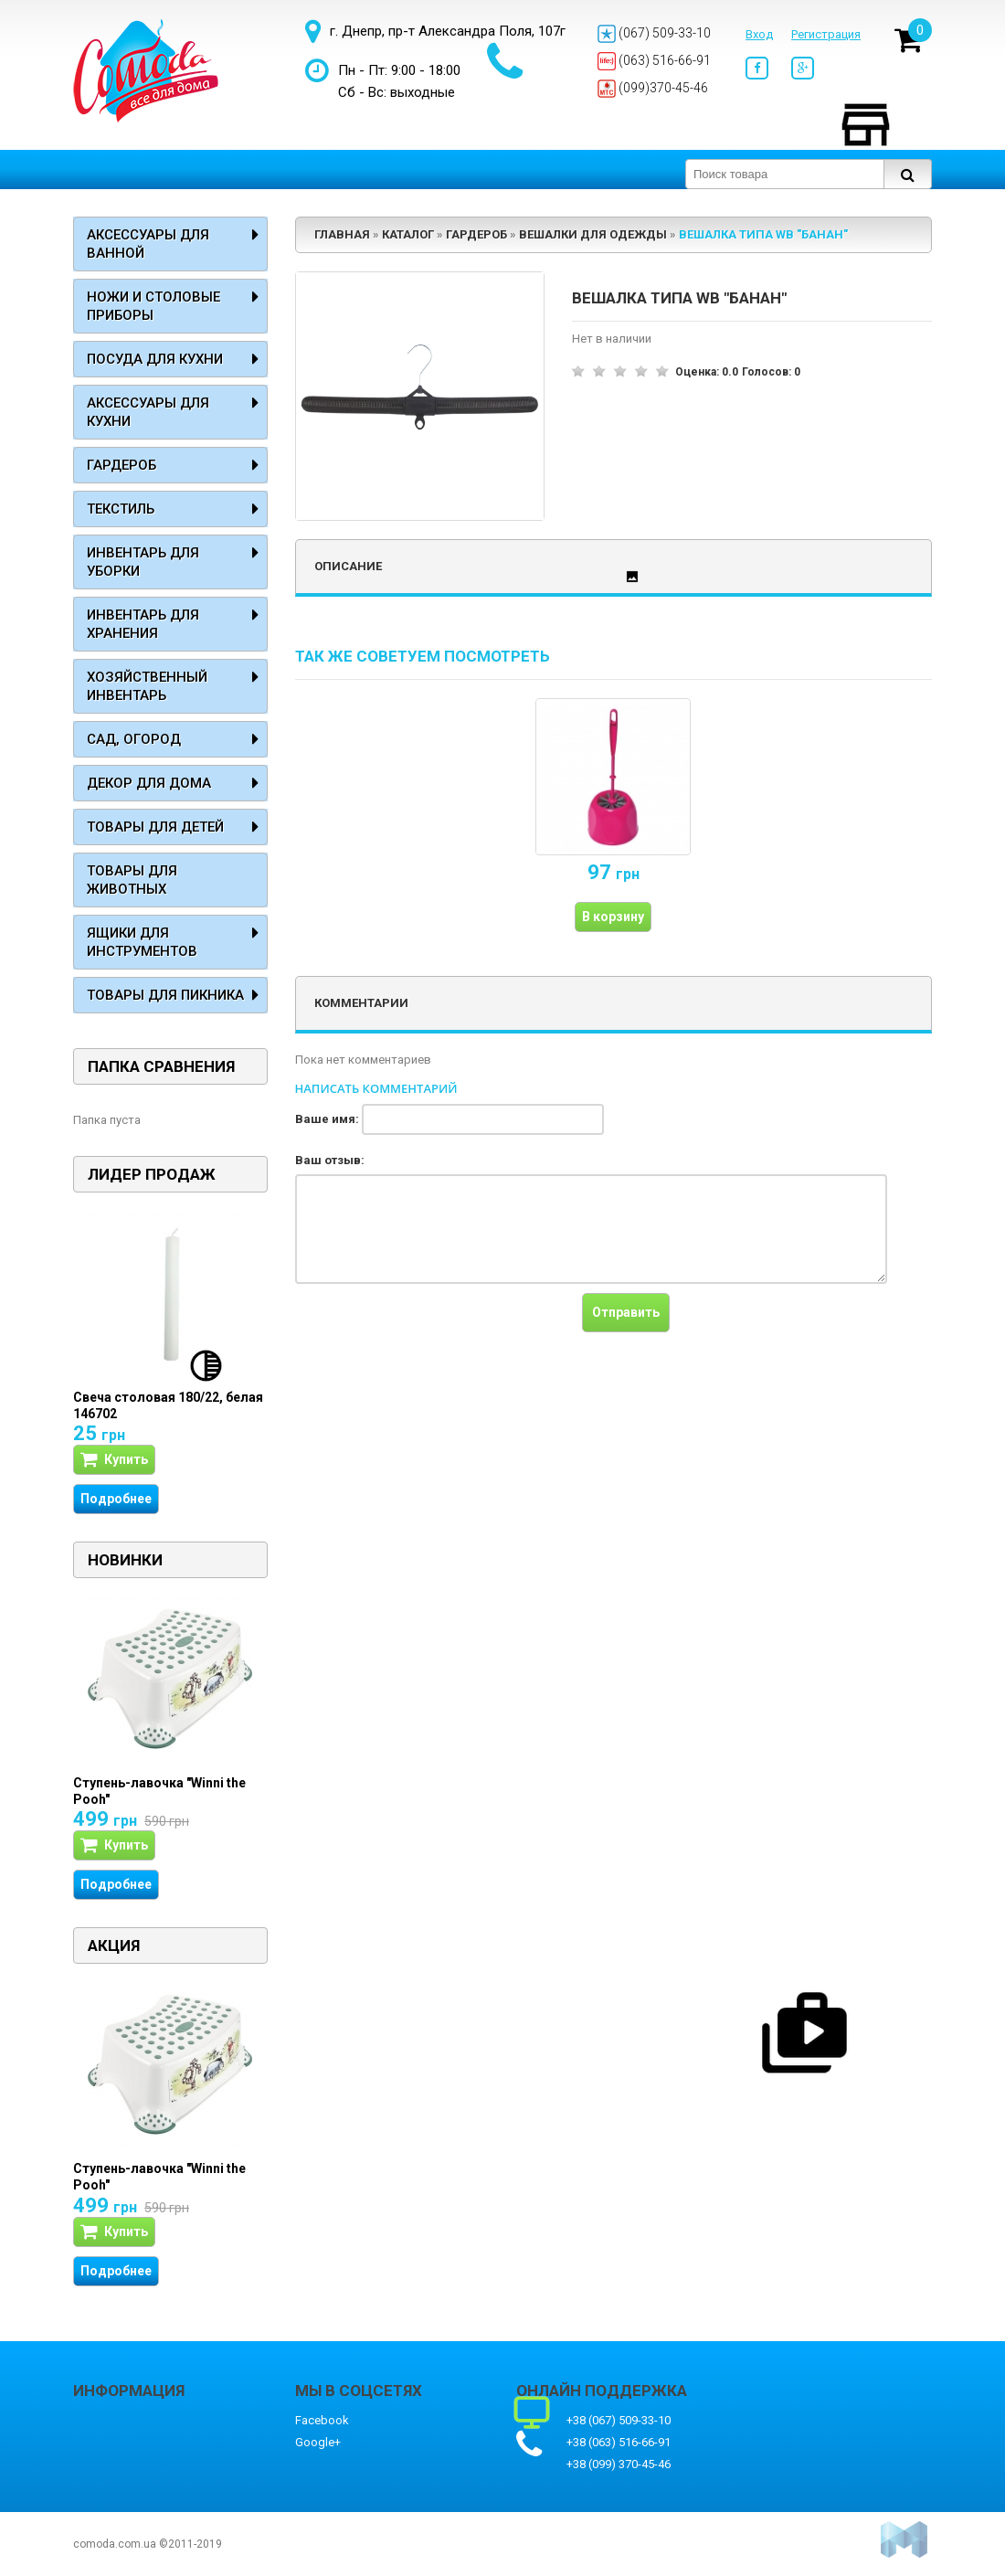  I want to click on adjust image contrast settings, so click(206, 1365).